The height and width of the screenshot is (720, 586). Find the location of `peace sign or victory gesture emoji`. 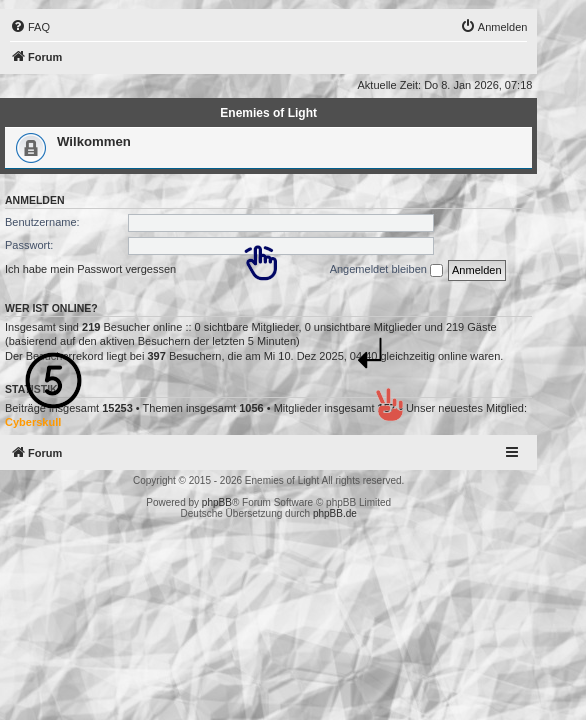

peace sign or victory gesture emoji is located at coordinates (390, 404).